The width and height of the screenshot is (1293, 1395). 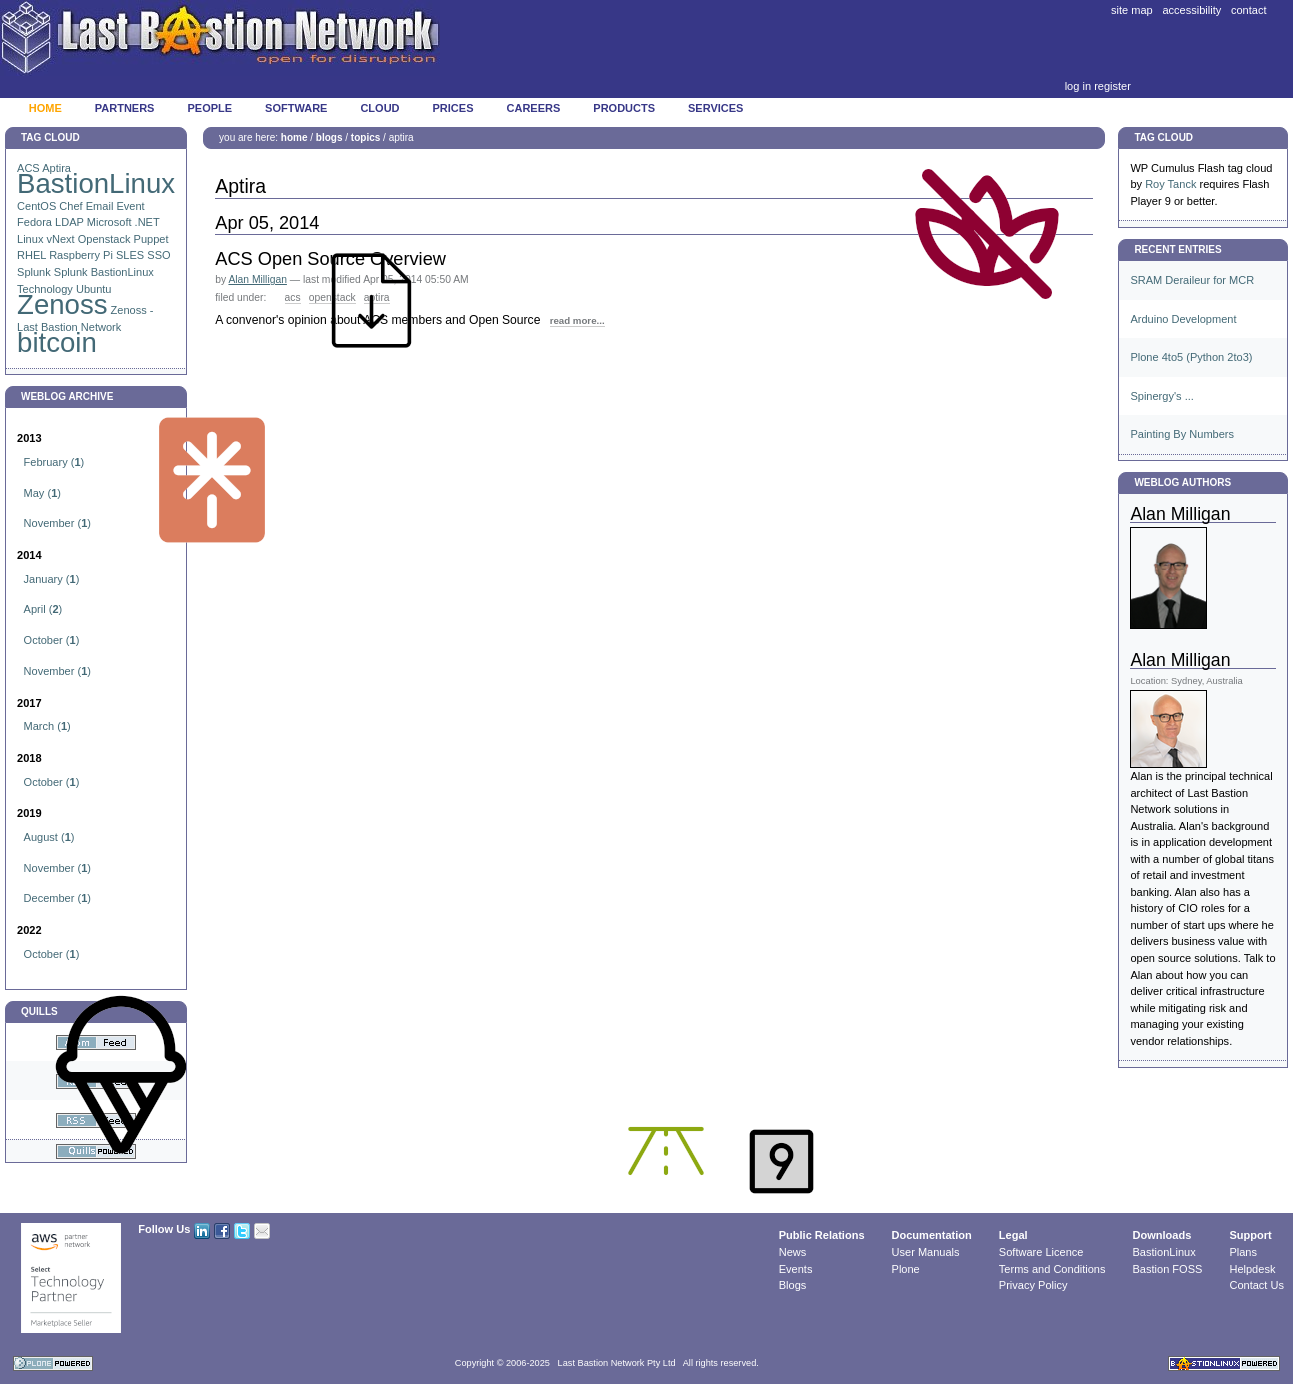 I want to click on select number nine from a keypad, so click(x=781, y=1161).